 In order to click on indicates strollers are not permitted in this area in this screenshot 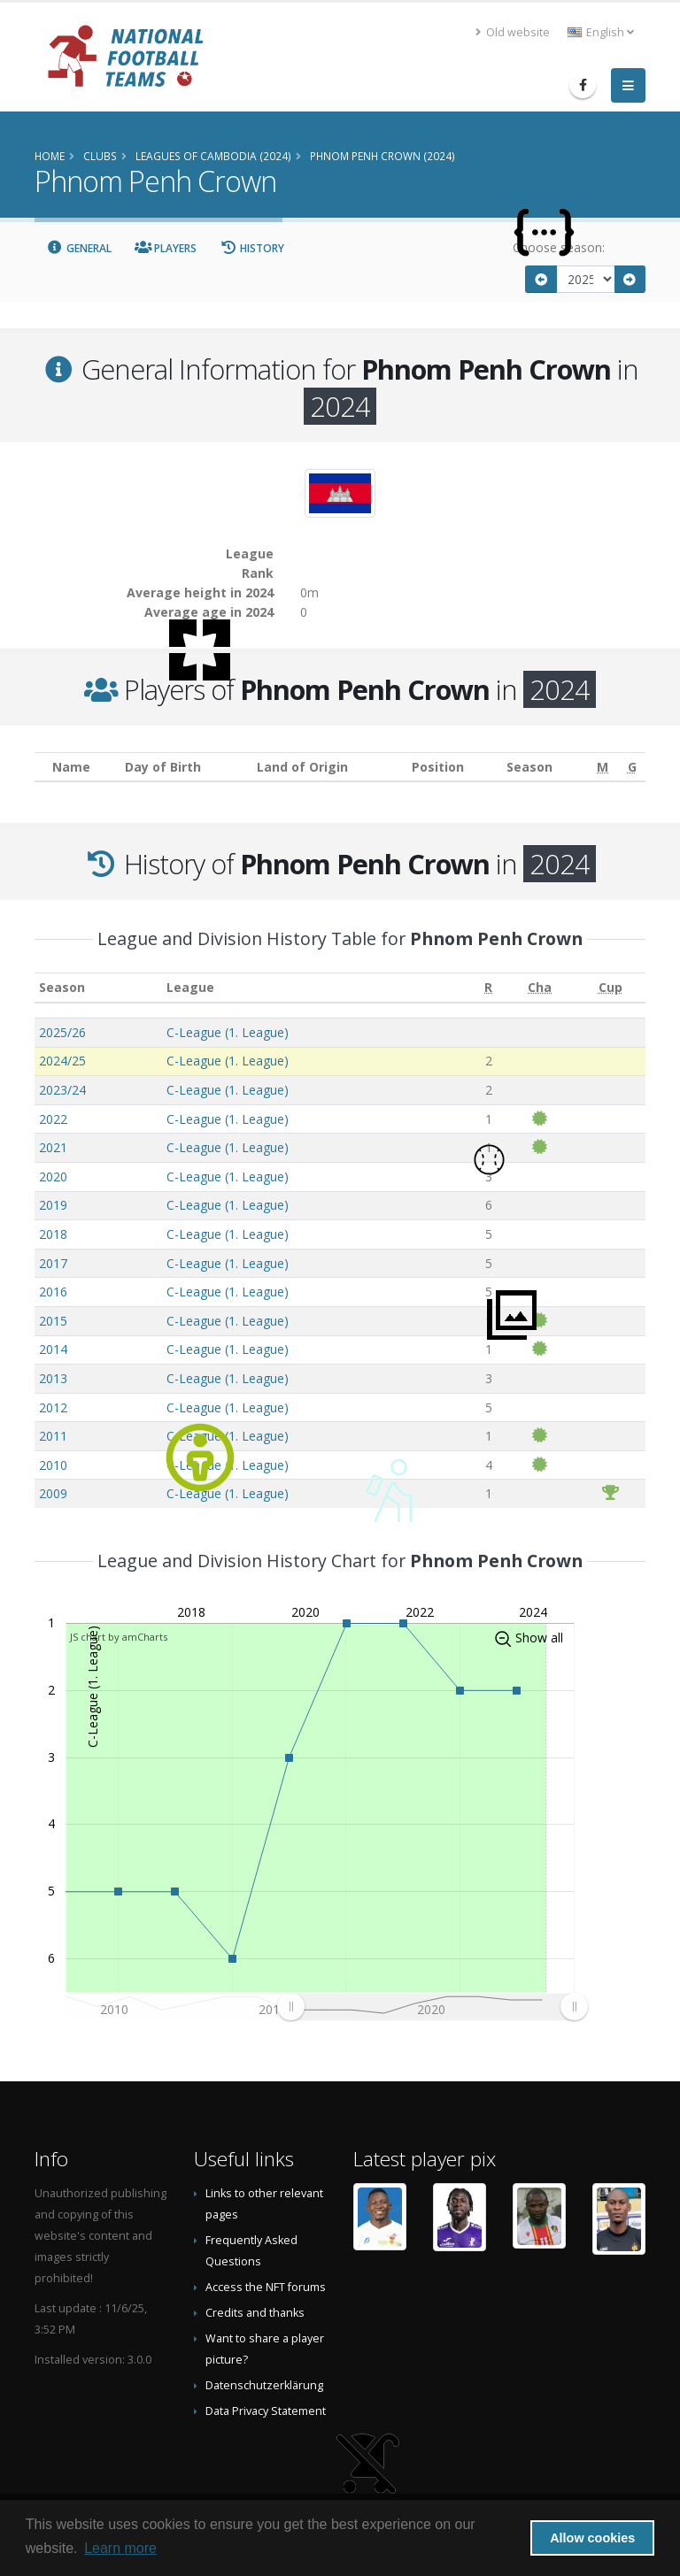, I will do `click(368, 2462)`.